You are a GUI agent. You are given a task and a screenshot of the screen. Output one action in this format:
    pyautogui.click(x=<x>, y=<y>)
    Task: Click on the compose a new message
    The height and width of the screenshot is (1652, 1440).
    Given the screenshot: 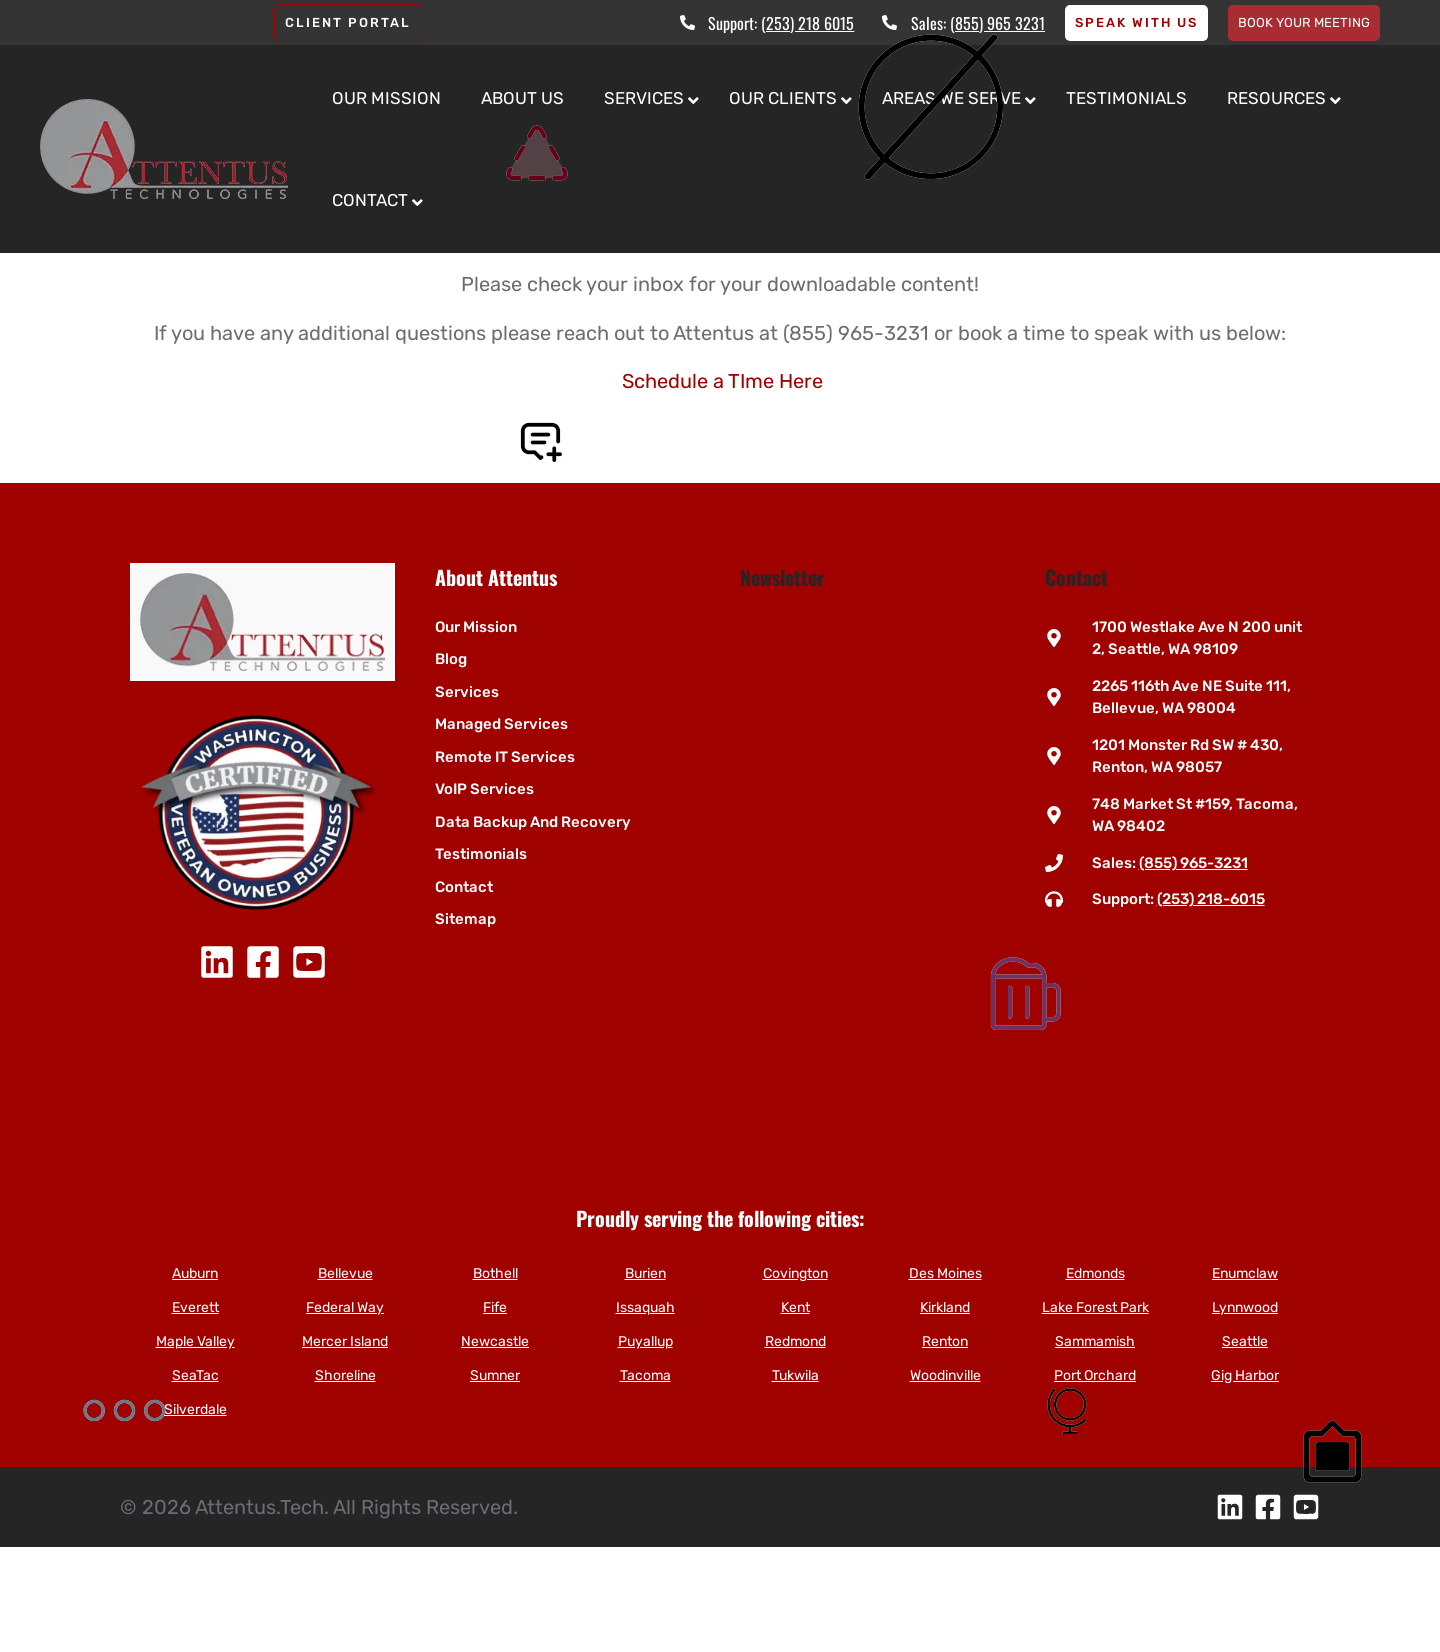 What is the action you would take?
    pyautogui.click(x=540, y=440)
    